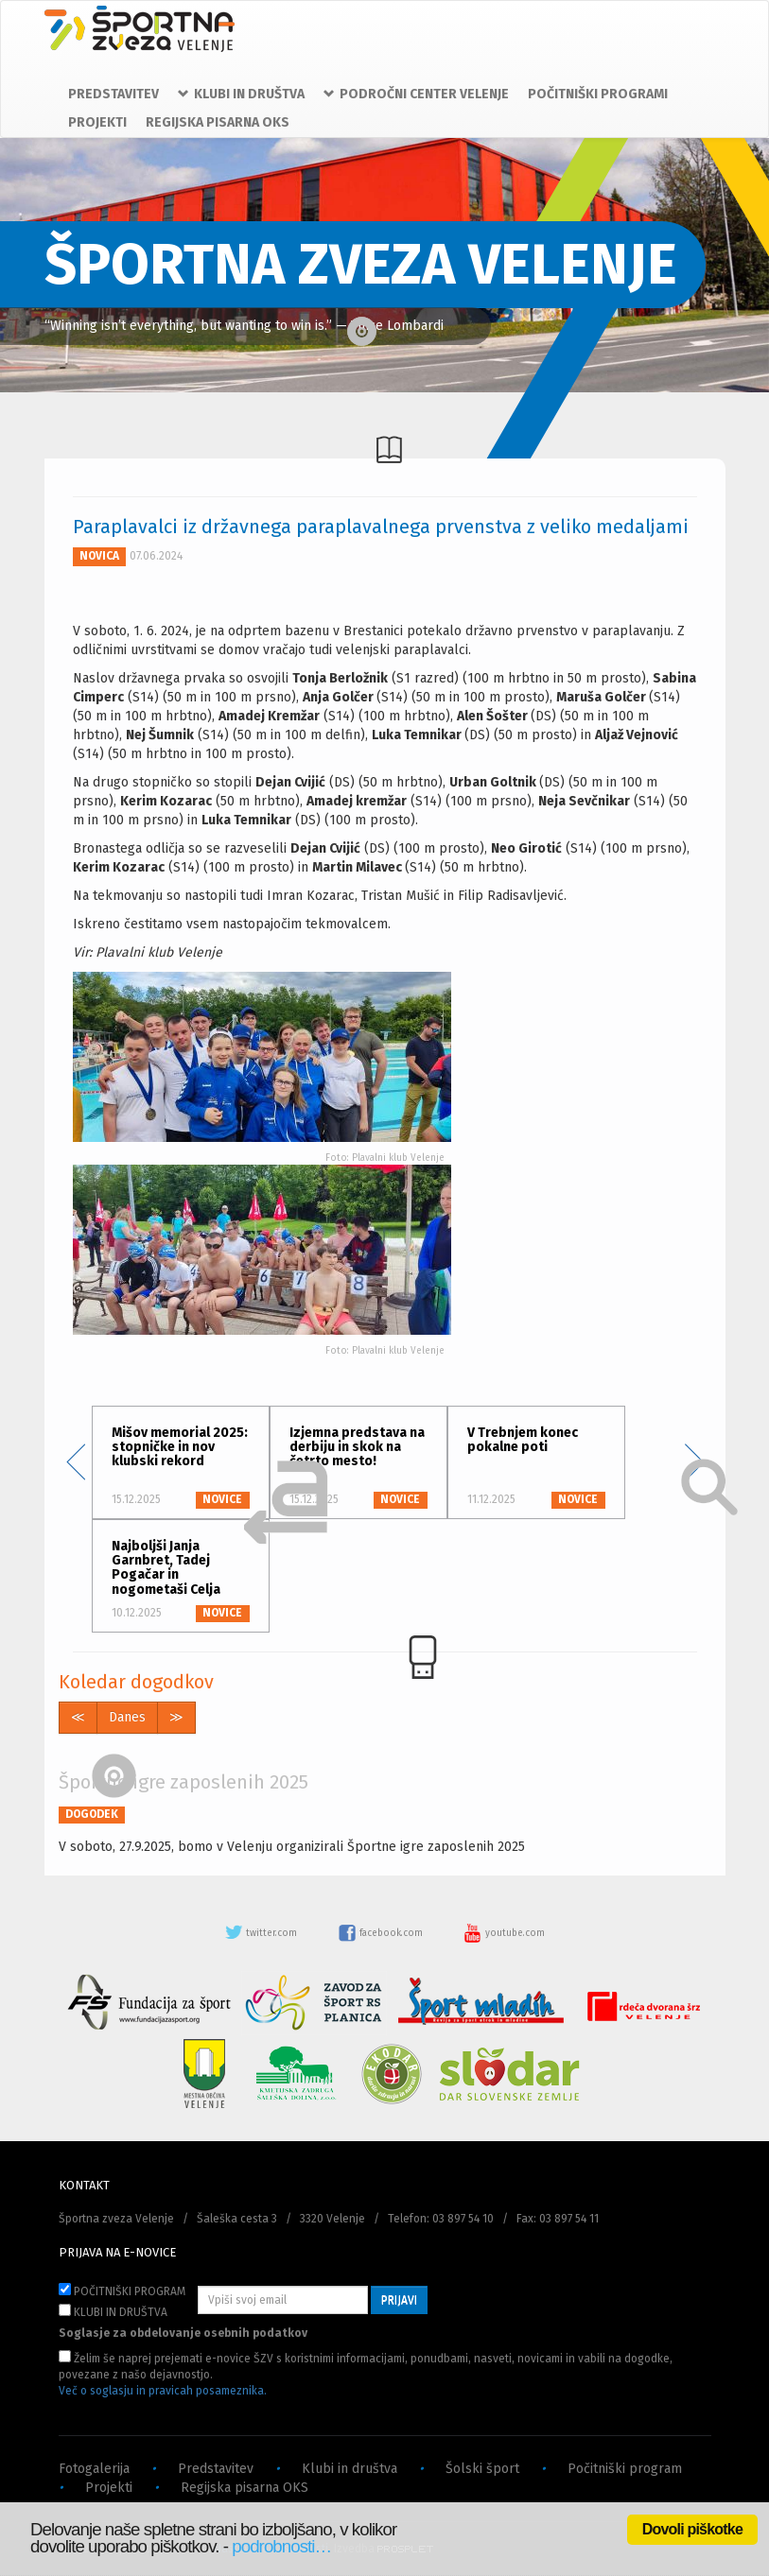 Image resolution: width=769 pixels, height=2576 pixels. I want to click on indicates optical disc drive or CD/DVD media, so click(361, 331).